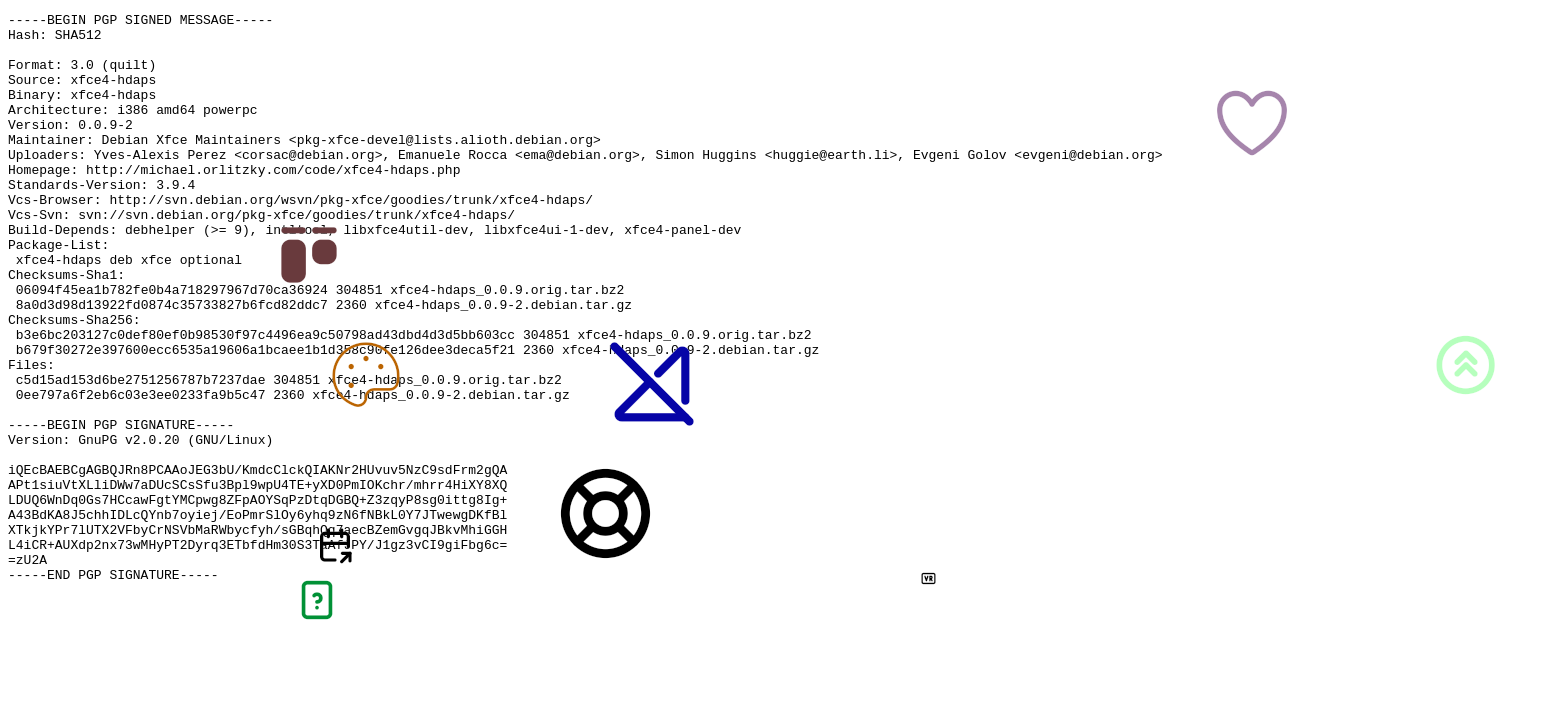  Describe the element at coordinates (652, 384) in the screenshot. I see `no cellular signal available` at that location.